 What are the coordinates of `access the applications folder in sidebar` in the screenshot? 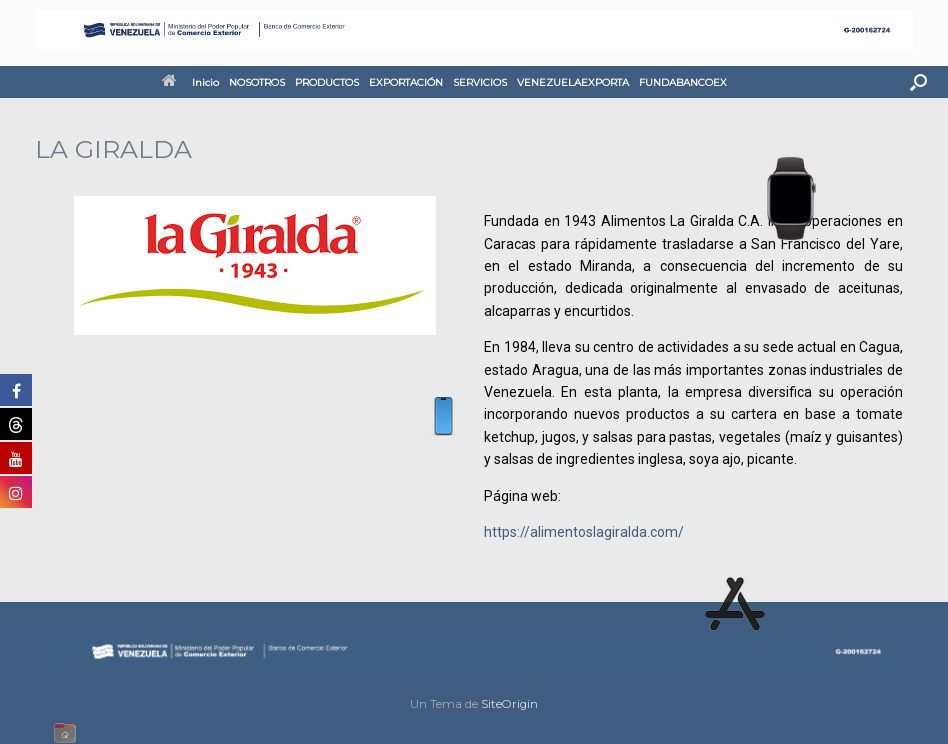 It's located at (735, 604).